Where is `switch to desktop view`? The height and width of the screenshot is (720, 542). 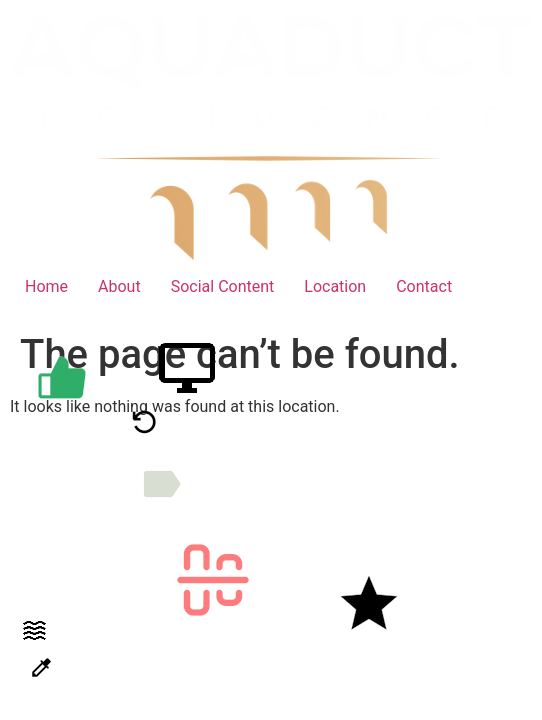
switch to desktop view is located at coordinates (187, 368).